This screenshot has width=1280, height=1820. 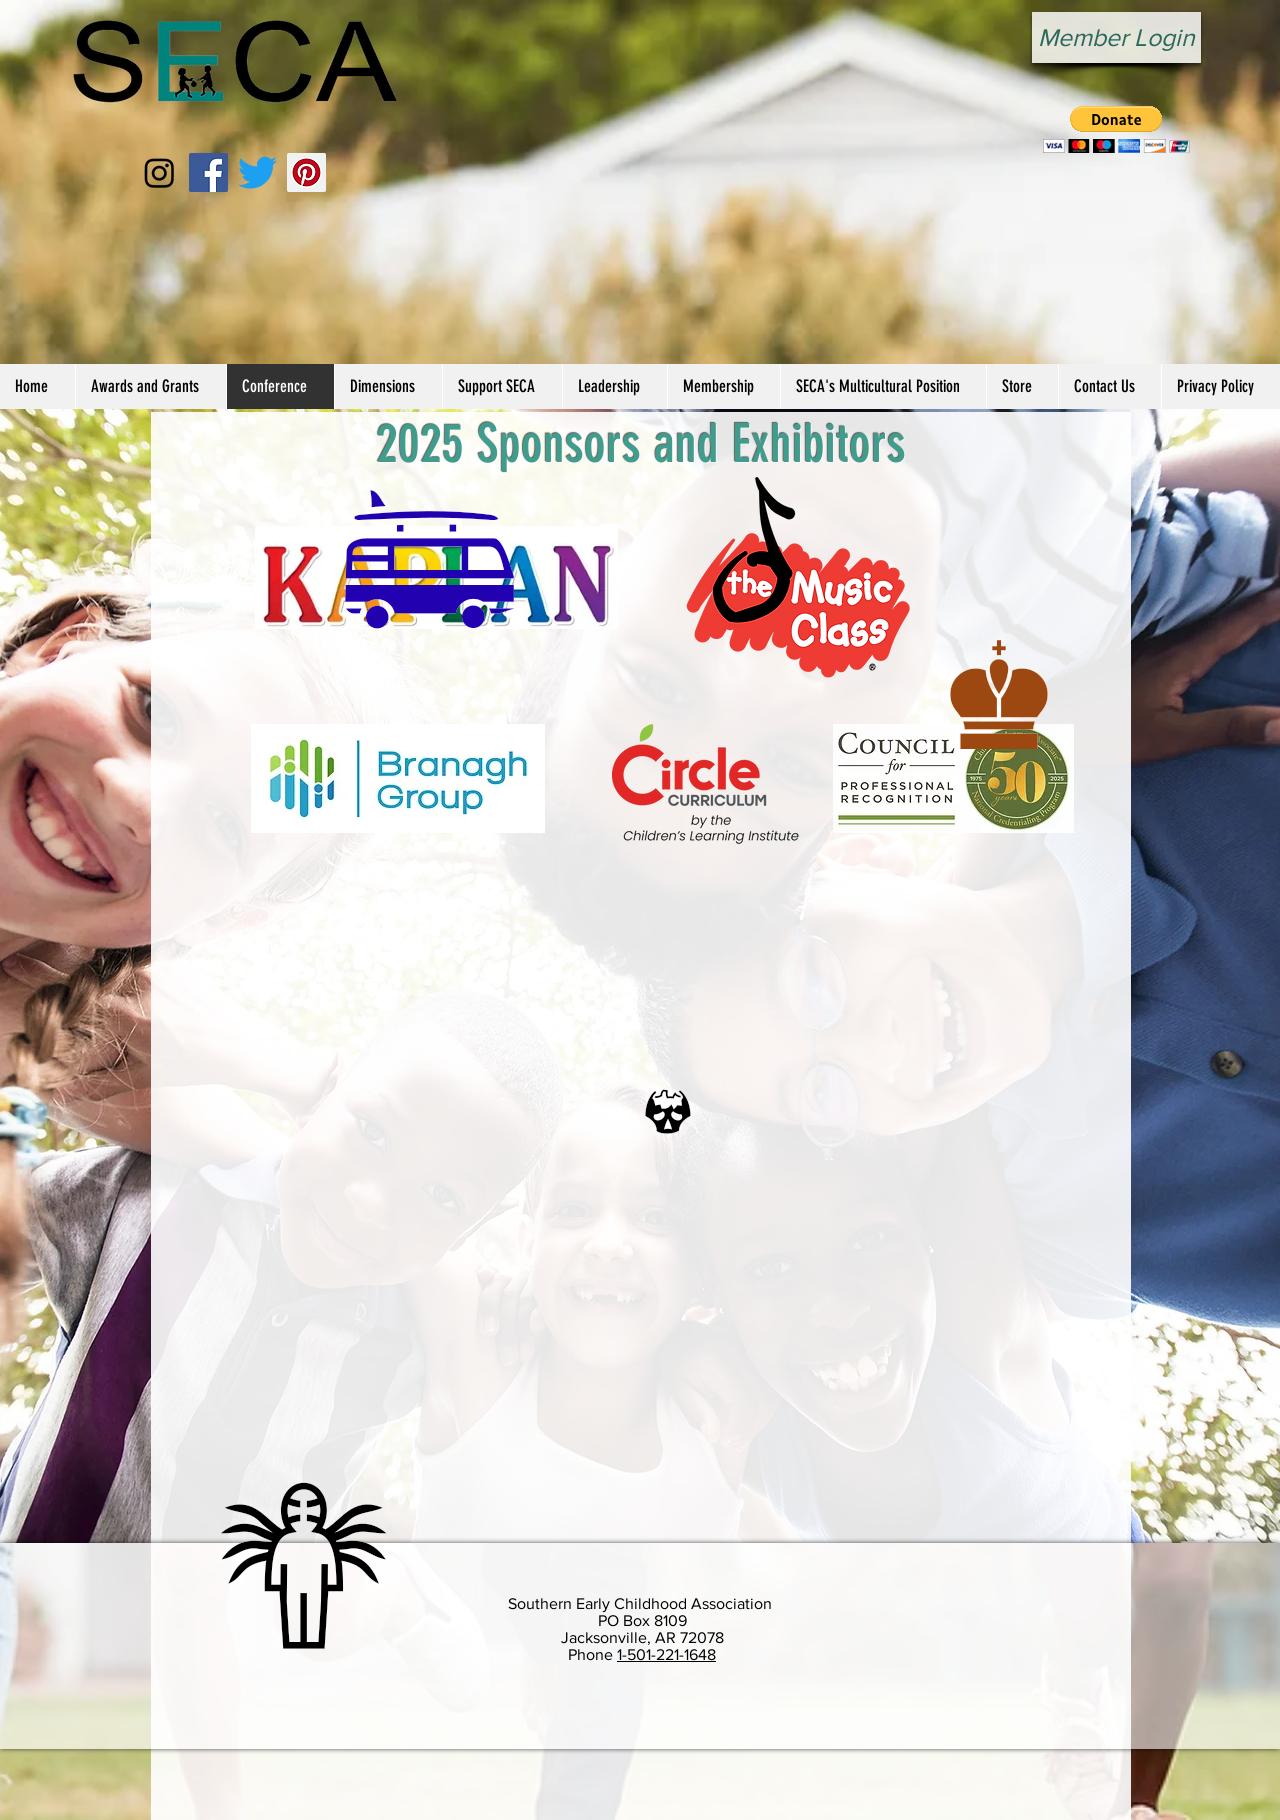 I want to click on select the king piece in a chess game, so click(x=999, y=692).